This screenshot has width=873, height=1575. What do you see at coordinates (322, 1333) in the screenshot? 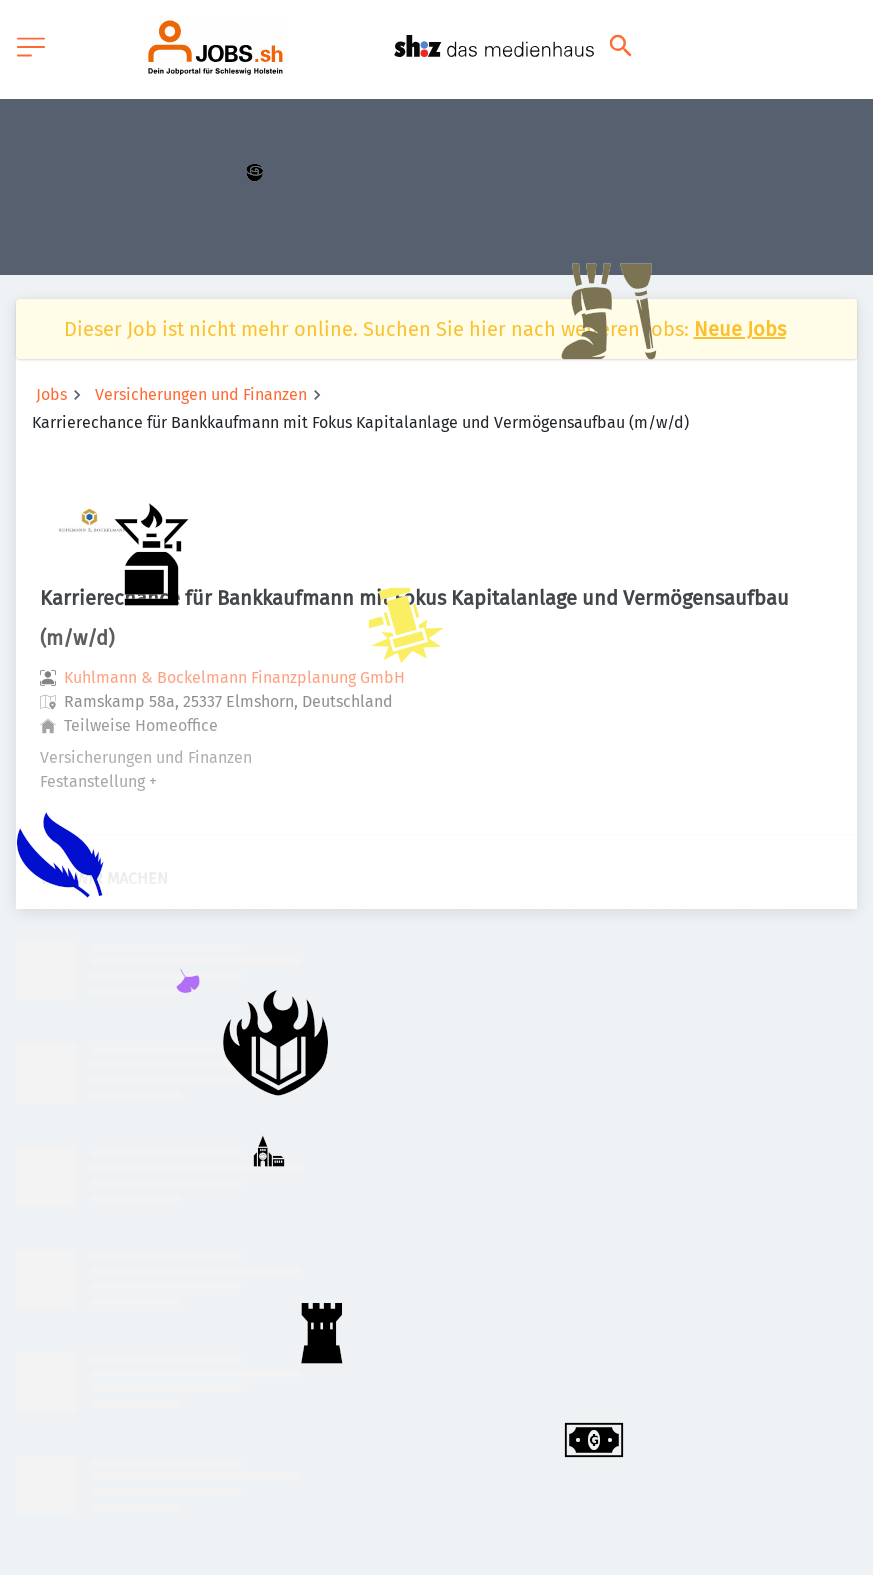
I see `view castle or fortress location` at bounding box center [322, 1333].